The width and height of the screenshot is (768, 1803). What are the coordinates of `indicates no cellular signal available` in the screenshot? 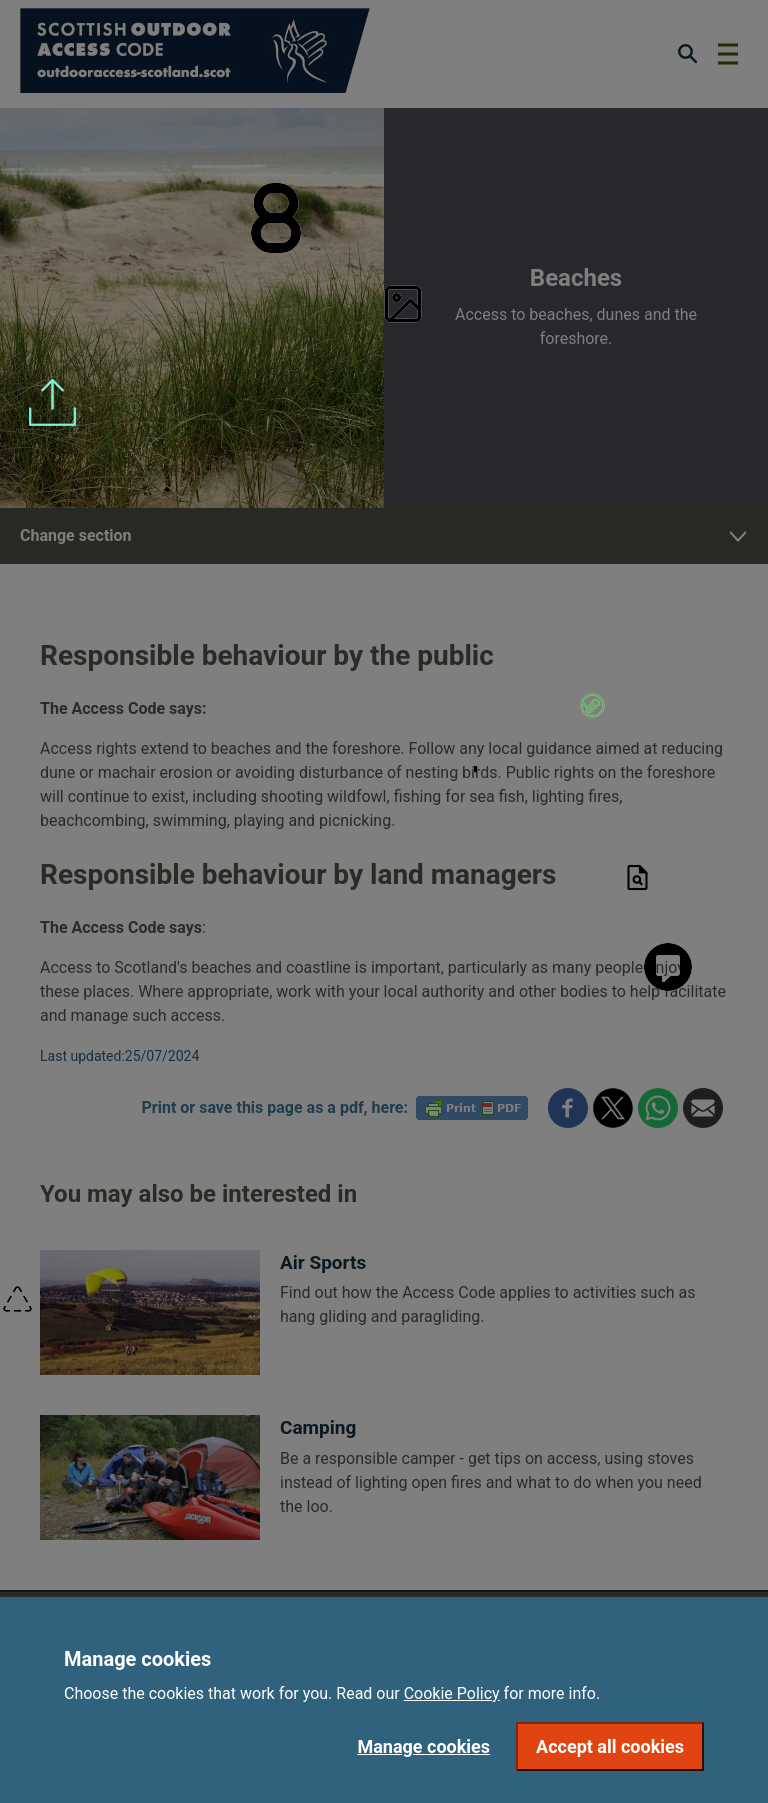 It's located at (507, 744).